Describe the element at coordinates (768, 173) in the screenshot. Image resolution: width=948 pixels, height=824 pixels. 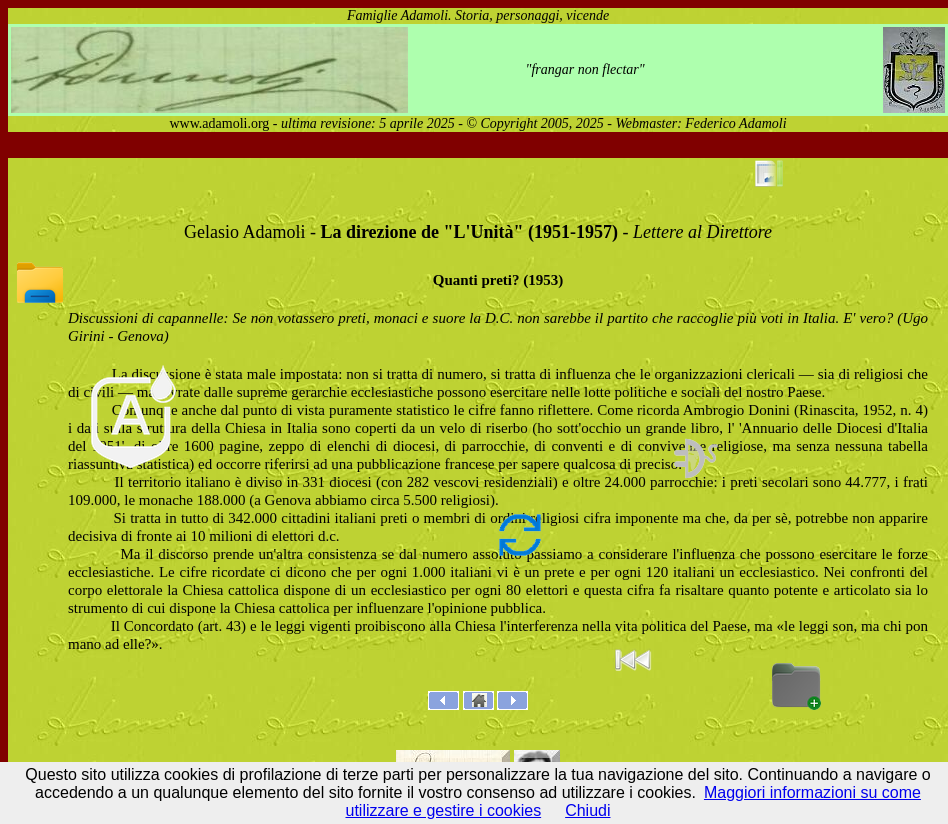
I see `spreadsheet template file type` at that location.